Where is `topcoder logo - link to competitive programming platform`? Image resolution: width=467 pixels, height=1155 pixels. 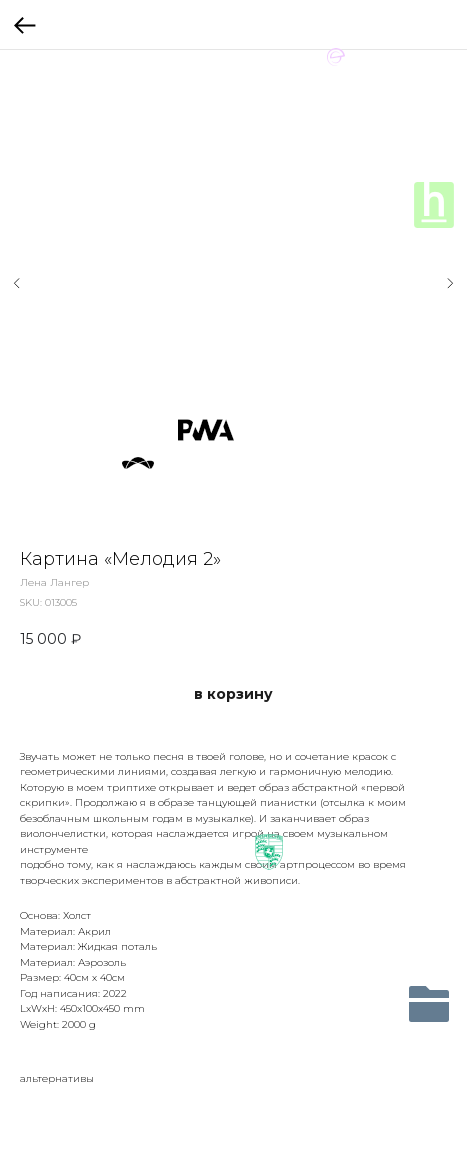 topcoder logo - link to competitive programming platform is located at coordinates (138, 463).